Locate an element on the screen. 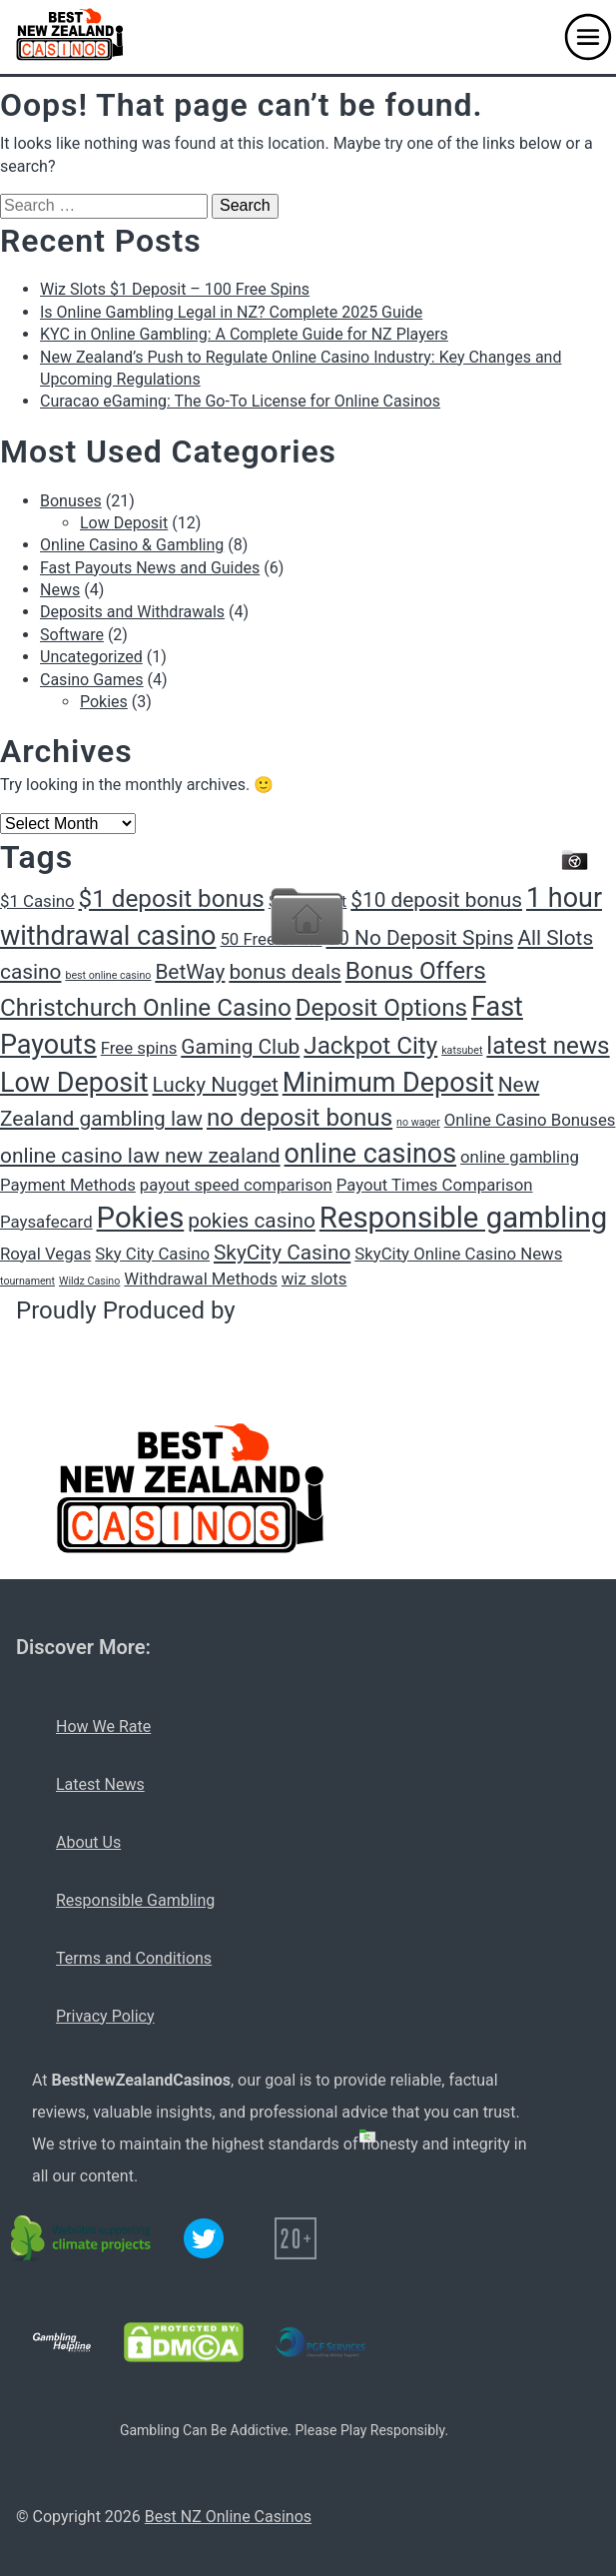  open actix web framework project folder is located at coordinates (574, 860).